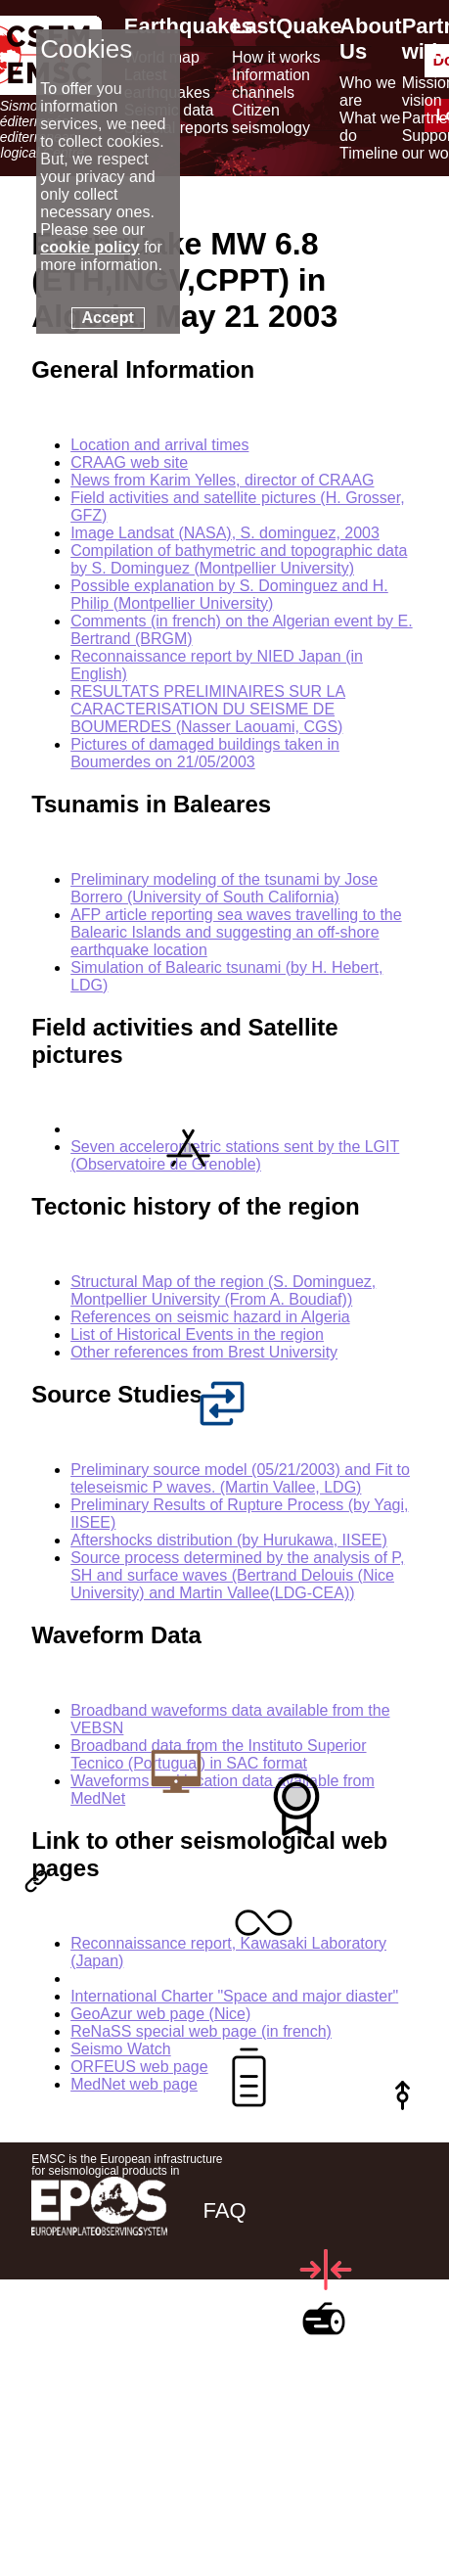 The image size is (449, 2576). I want to click on view achievements or awards, so click(296, 1805).